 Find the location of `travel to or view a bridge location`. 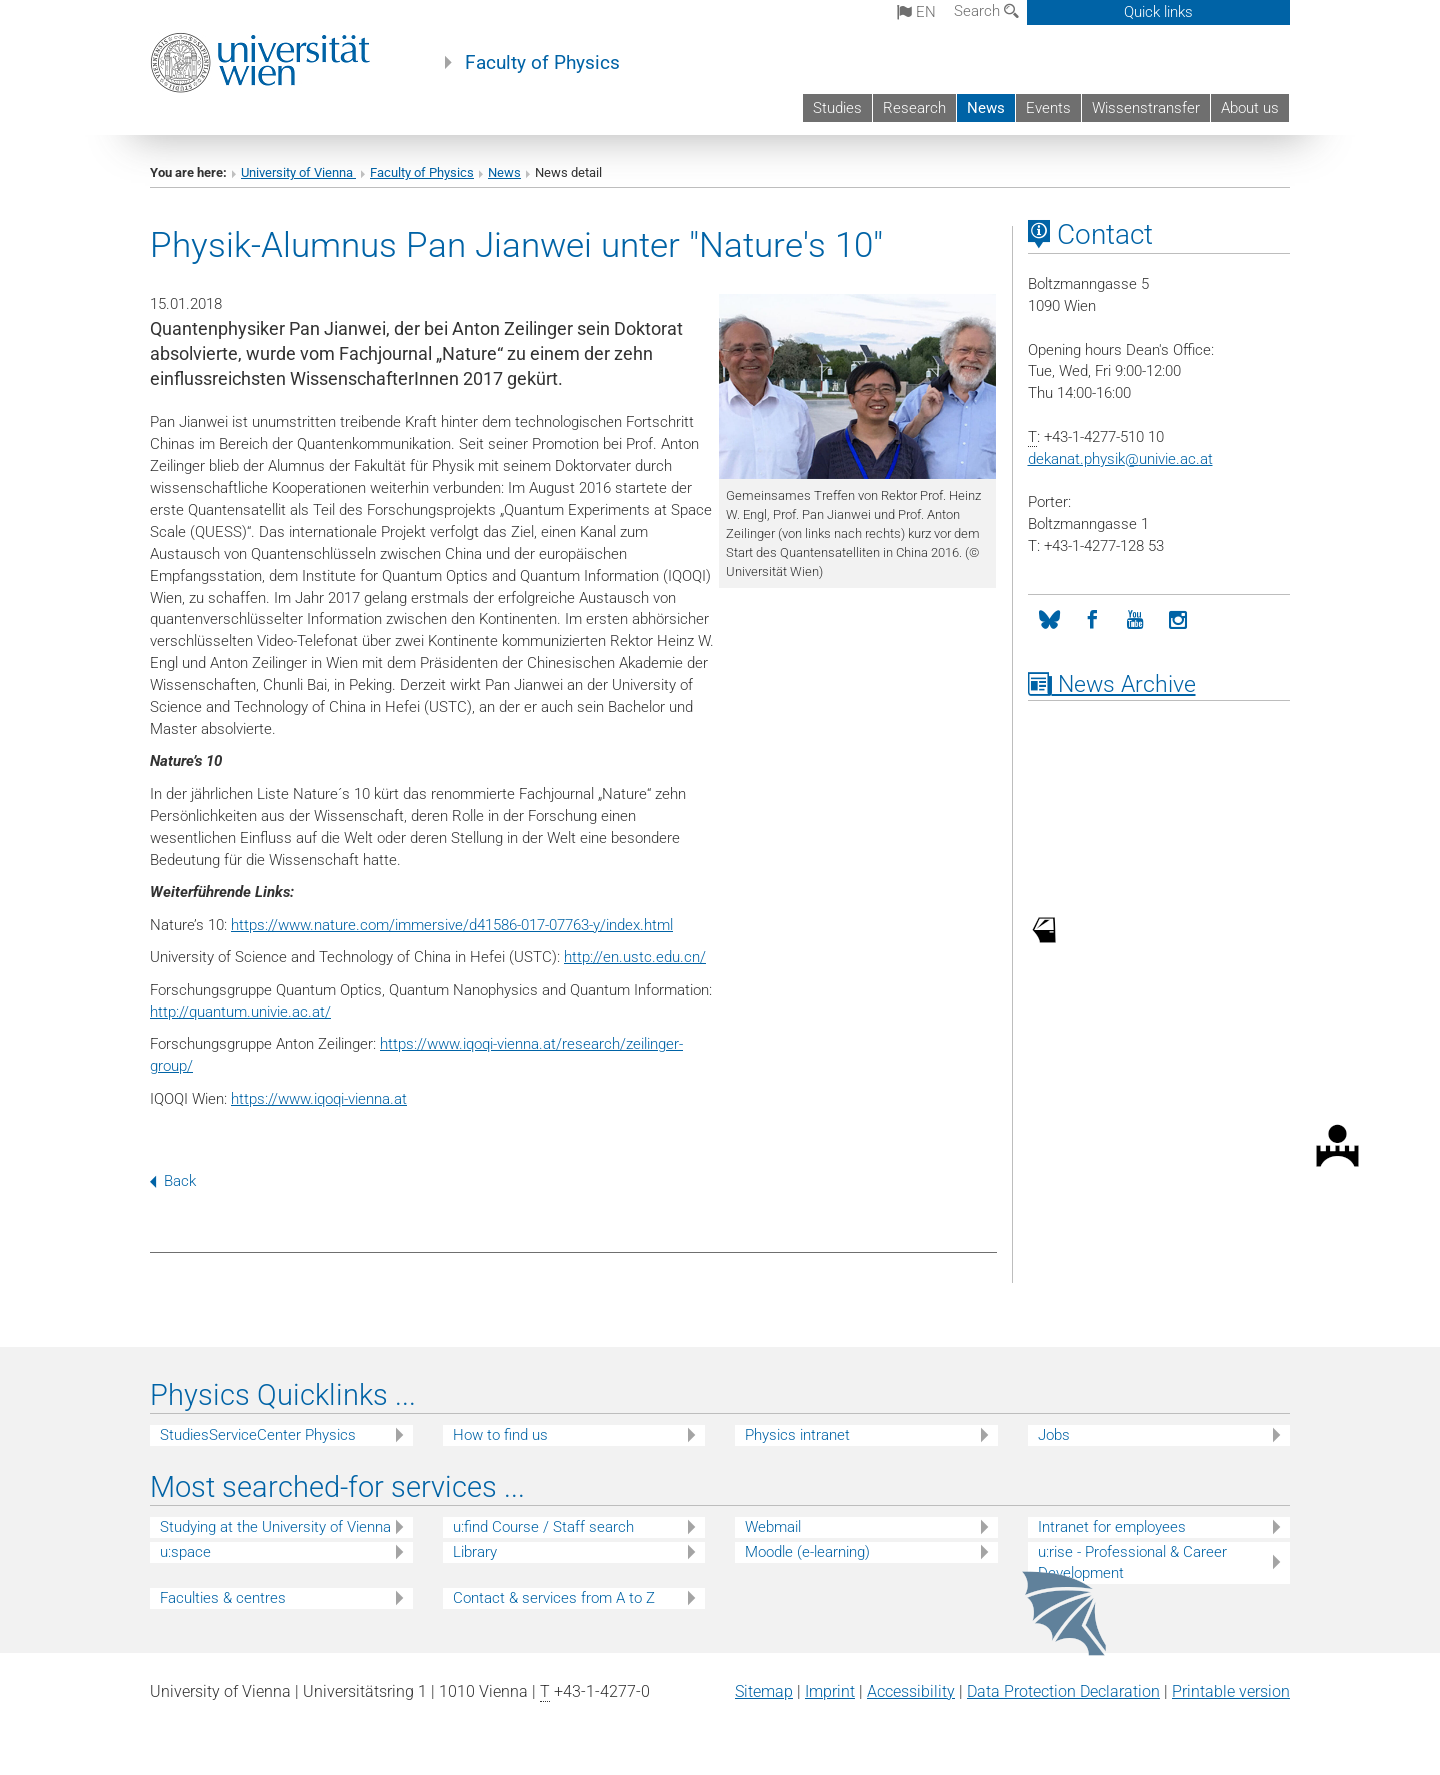

travel to or view a bridge location is located at coordinates (1337, 1145).